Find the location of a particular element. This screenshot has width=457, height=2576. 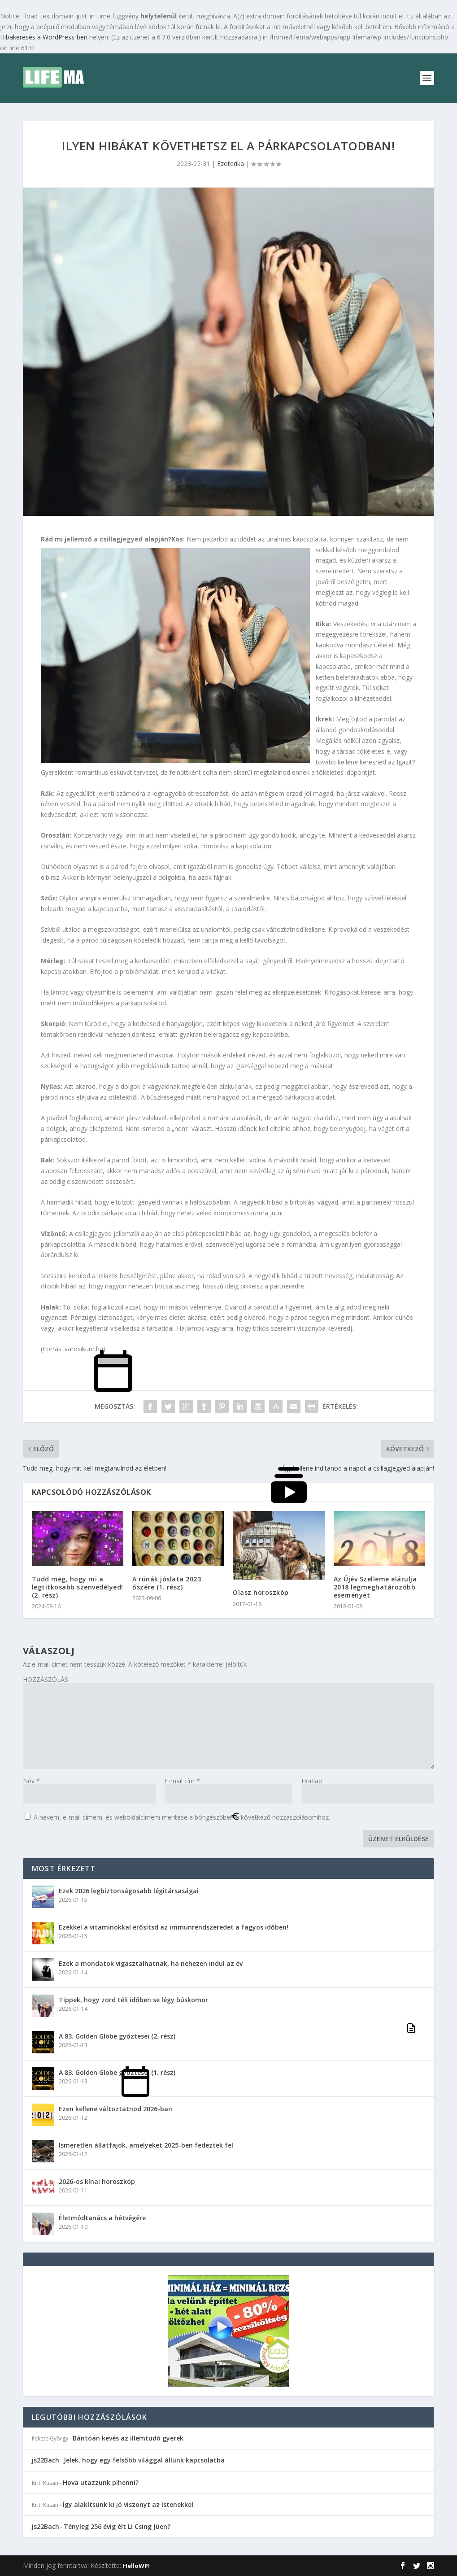

view today's date is located at coordinates (113, 1371).